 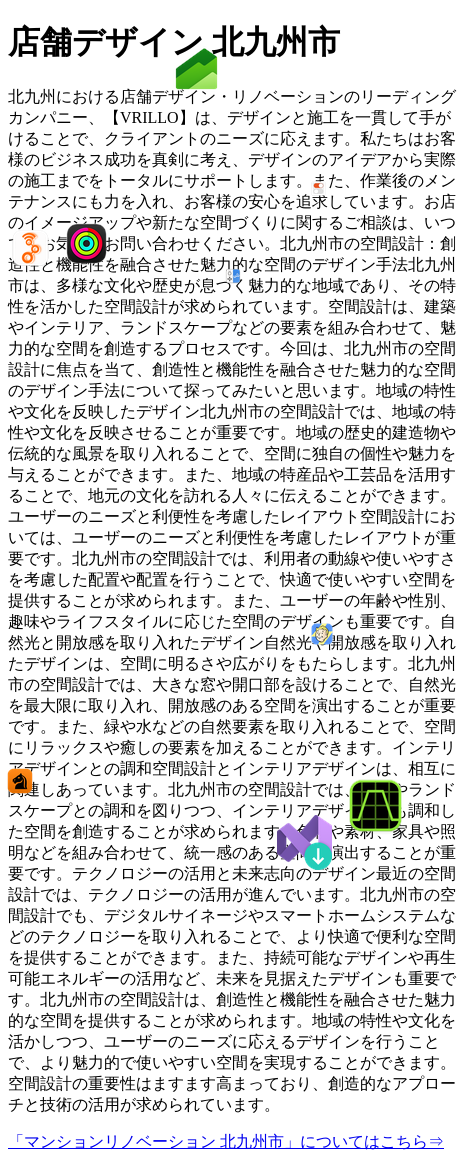 What do you see at coordinates (233, 276) in the screenshot?
I see `open character map application` at bounding box center [233, 276].